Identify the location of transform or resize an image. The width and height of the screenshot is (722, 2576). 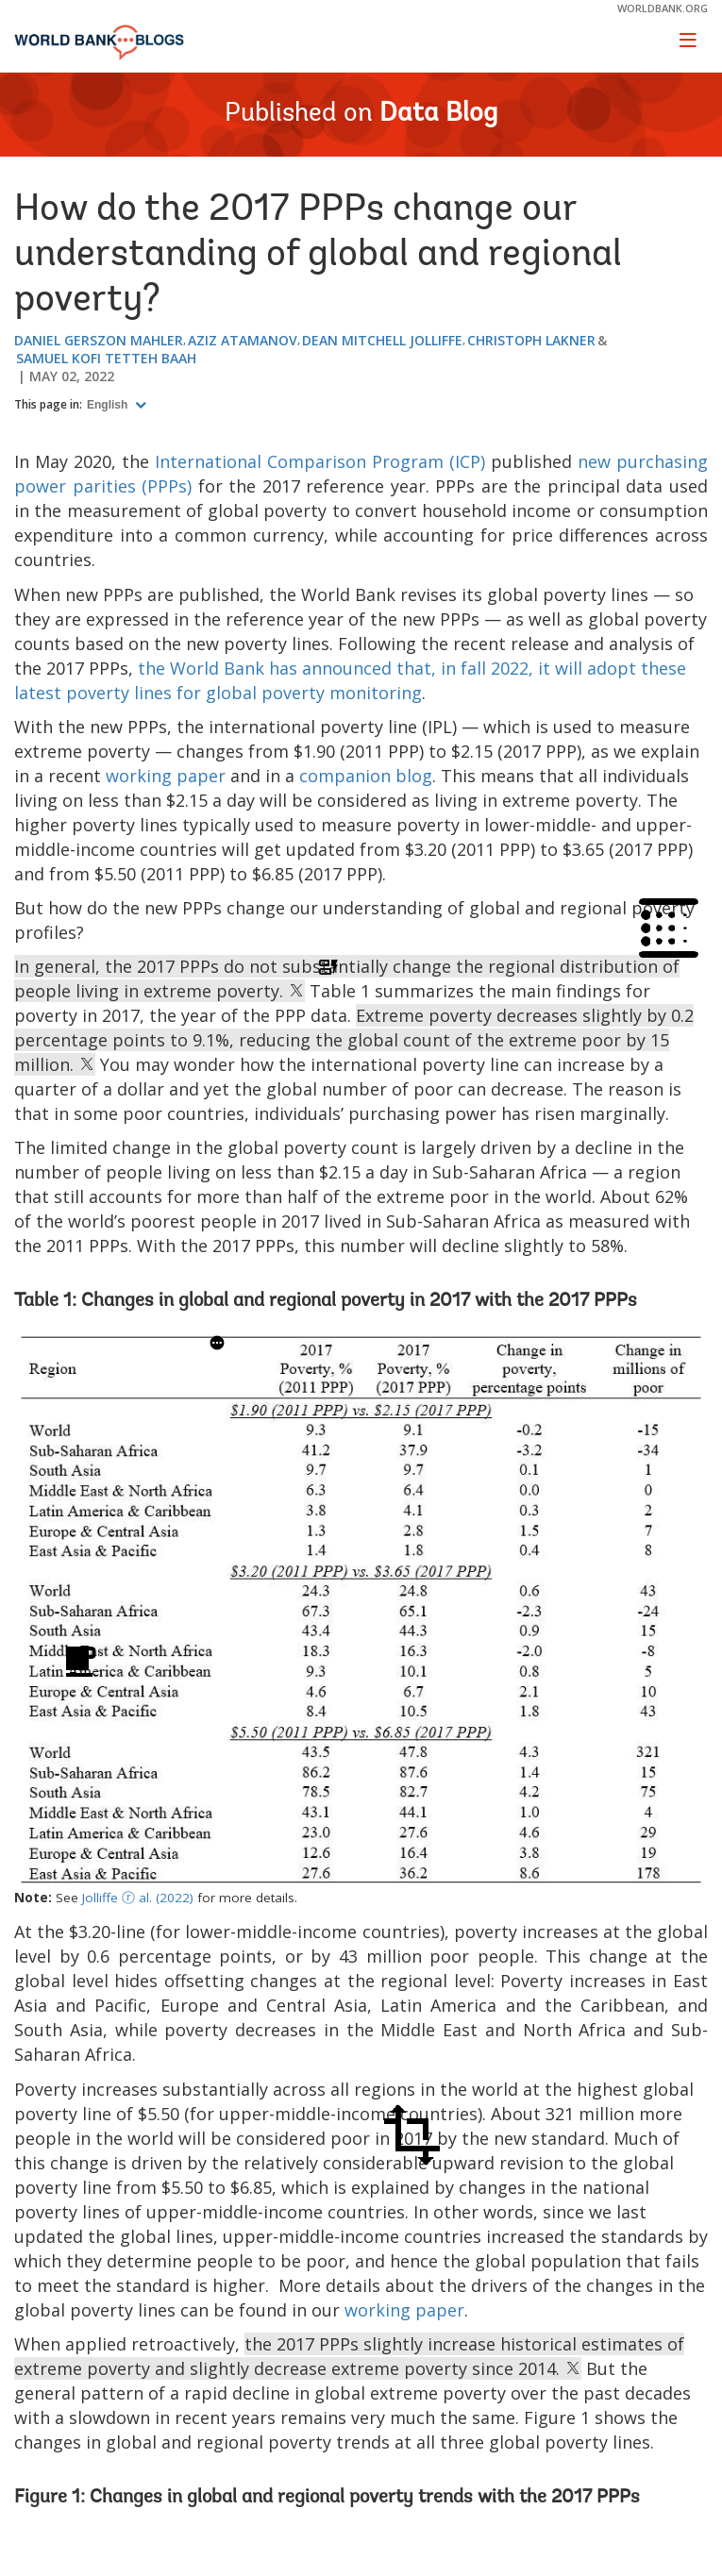
(411, 2134).